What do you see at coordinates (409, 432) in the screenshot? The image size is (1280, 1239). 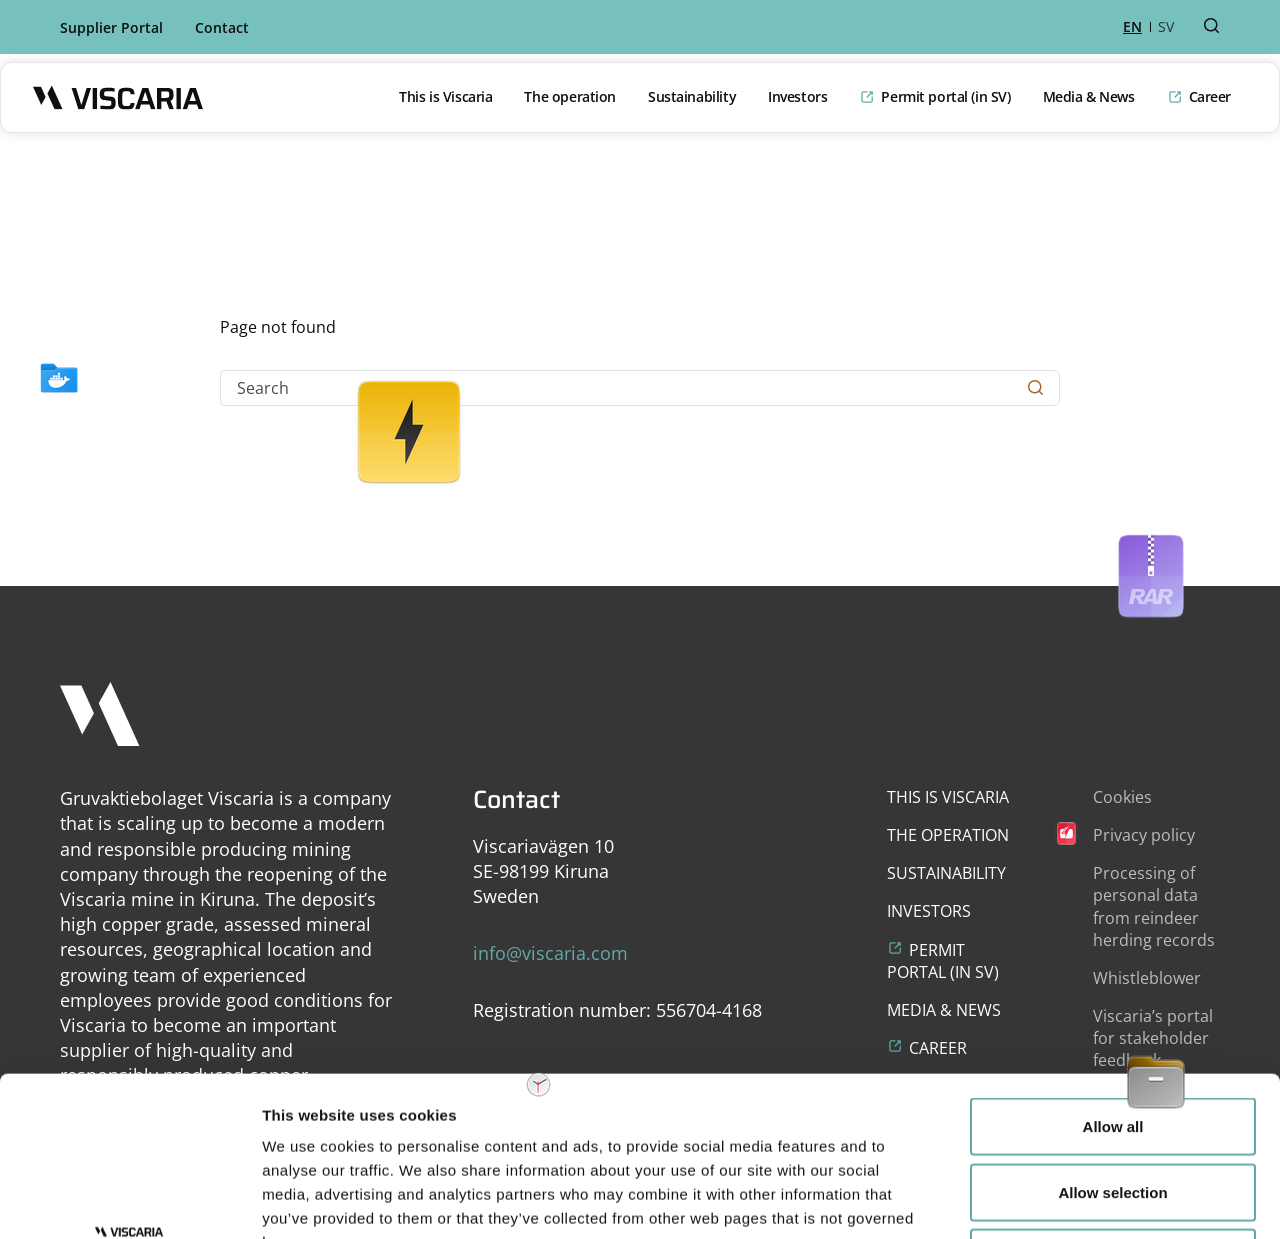 I see `access power and battery settings` at bounding box center [409, 432].